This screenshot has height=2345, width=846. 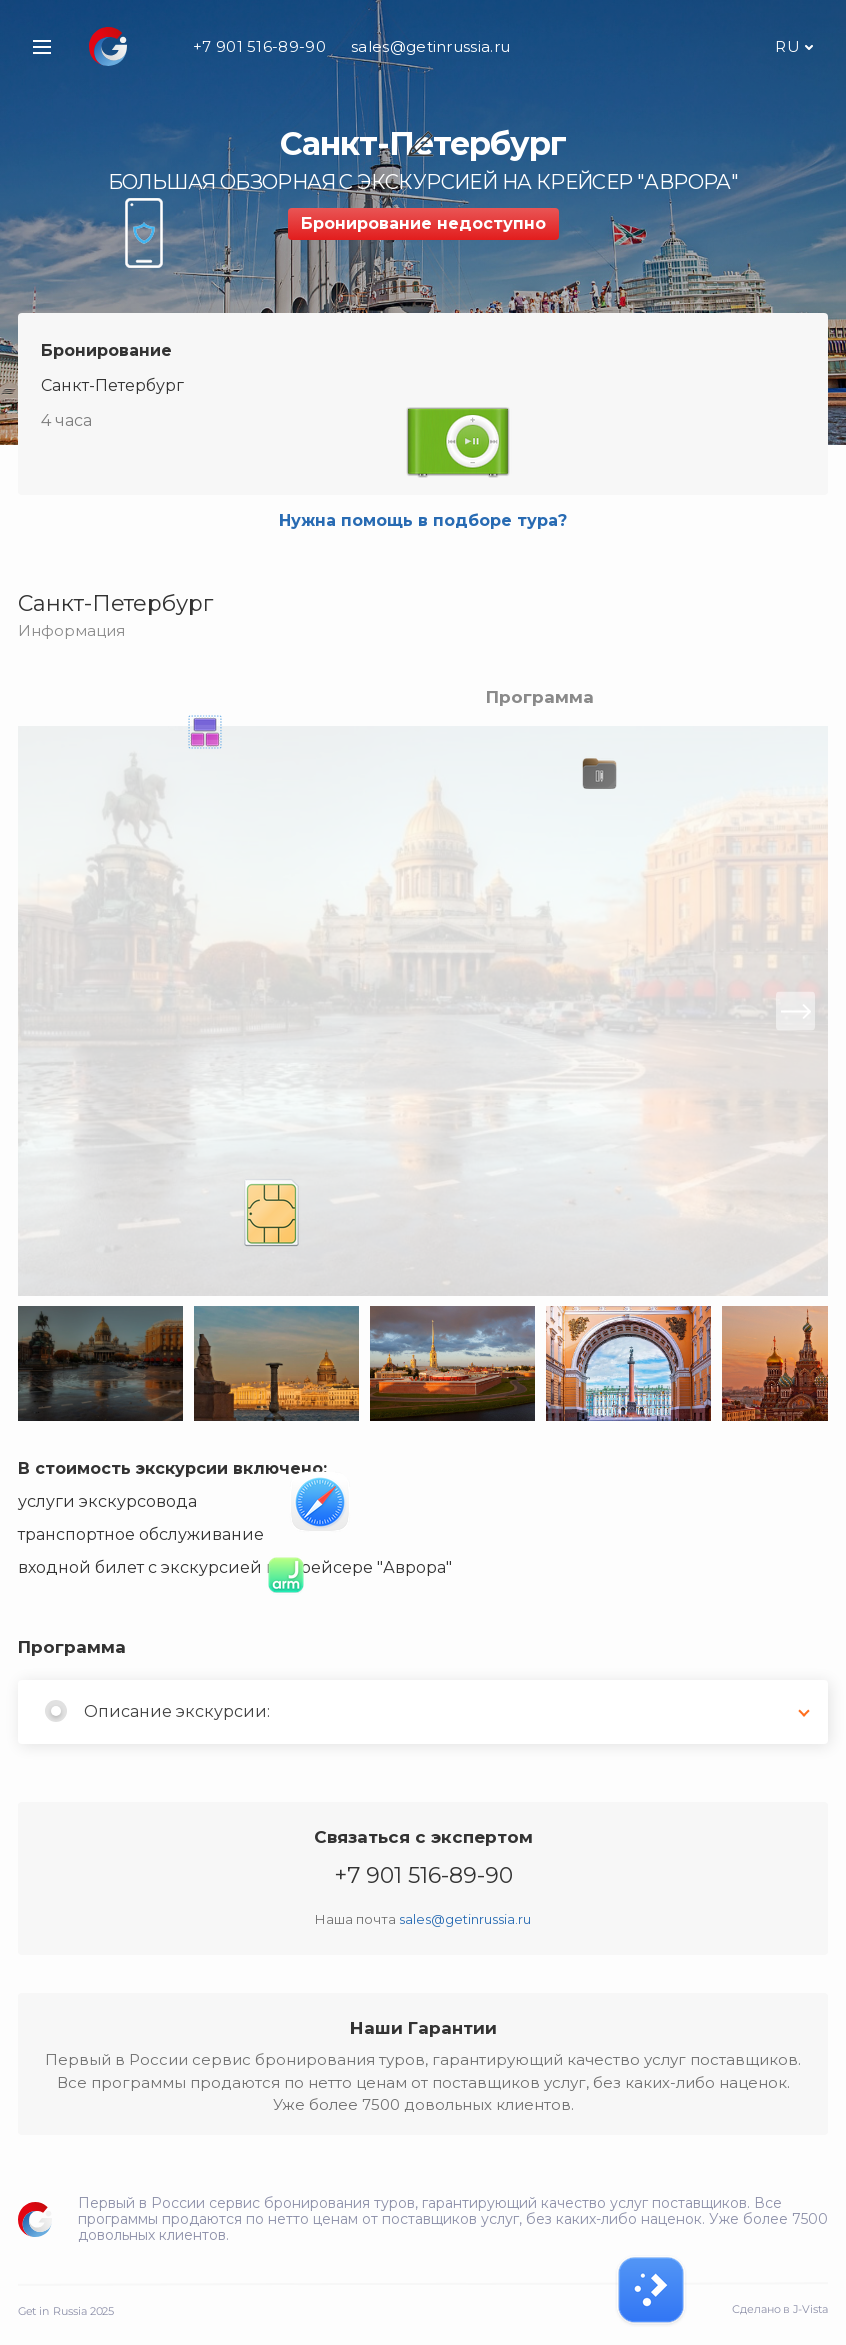 I want to click on select all items in the current view, so click(x=205, y=732).